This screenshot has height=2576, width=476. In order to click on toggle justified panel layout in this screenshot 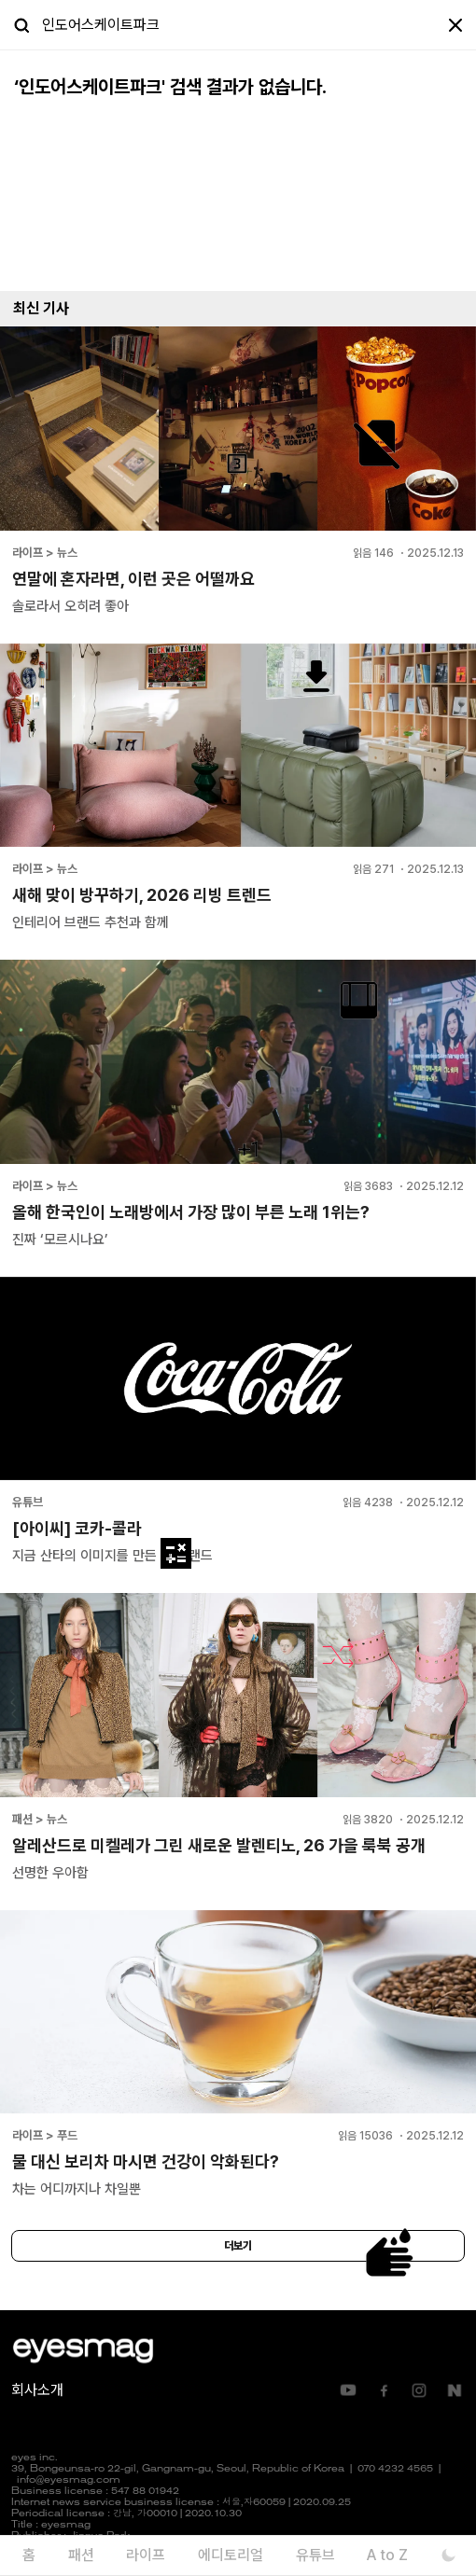, I will do `click(358, 1000)`.